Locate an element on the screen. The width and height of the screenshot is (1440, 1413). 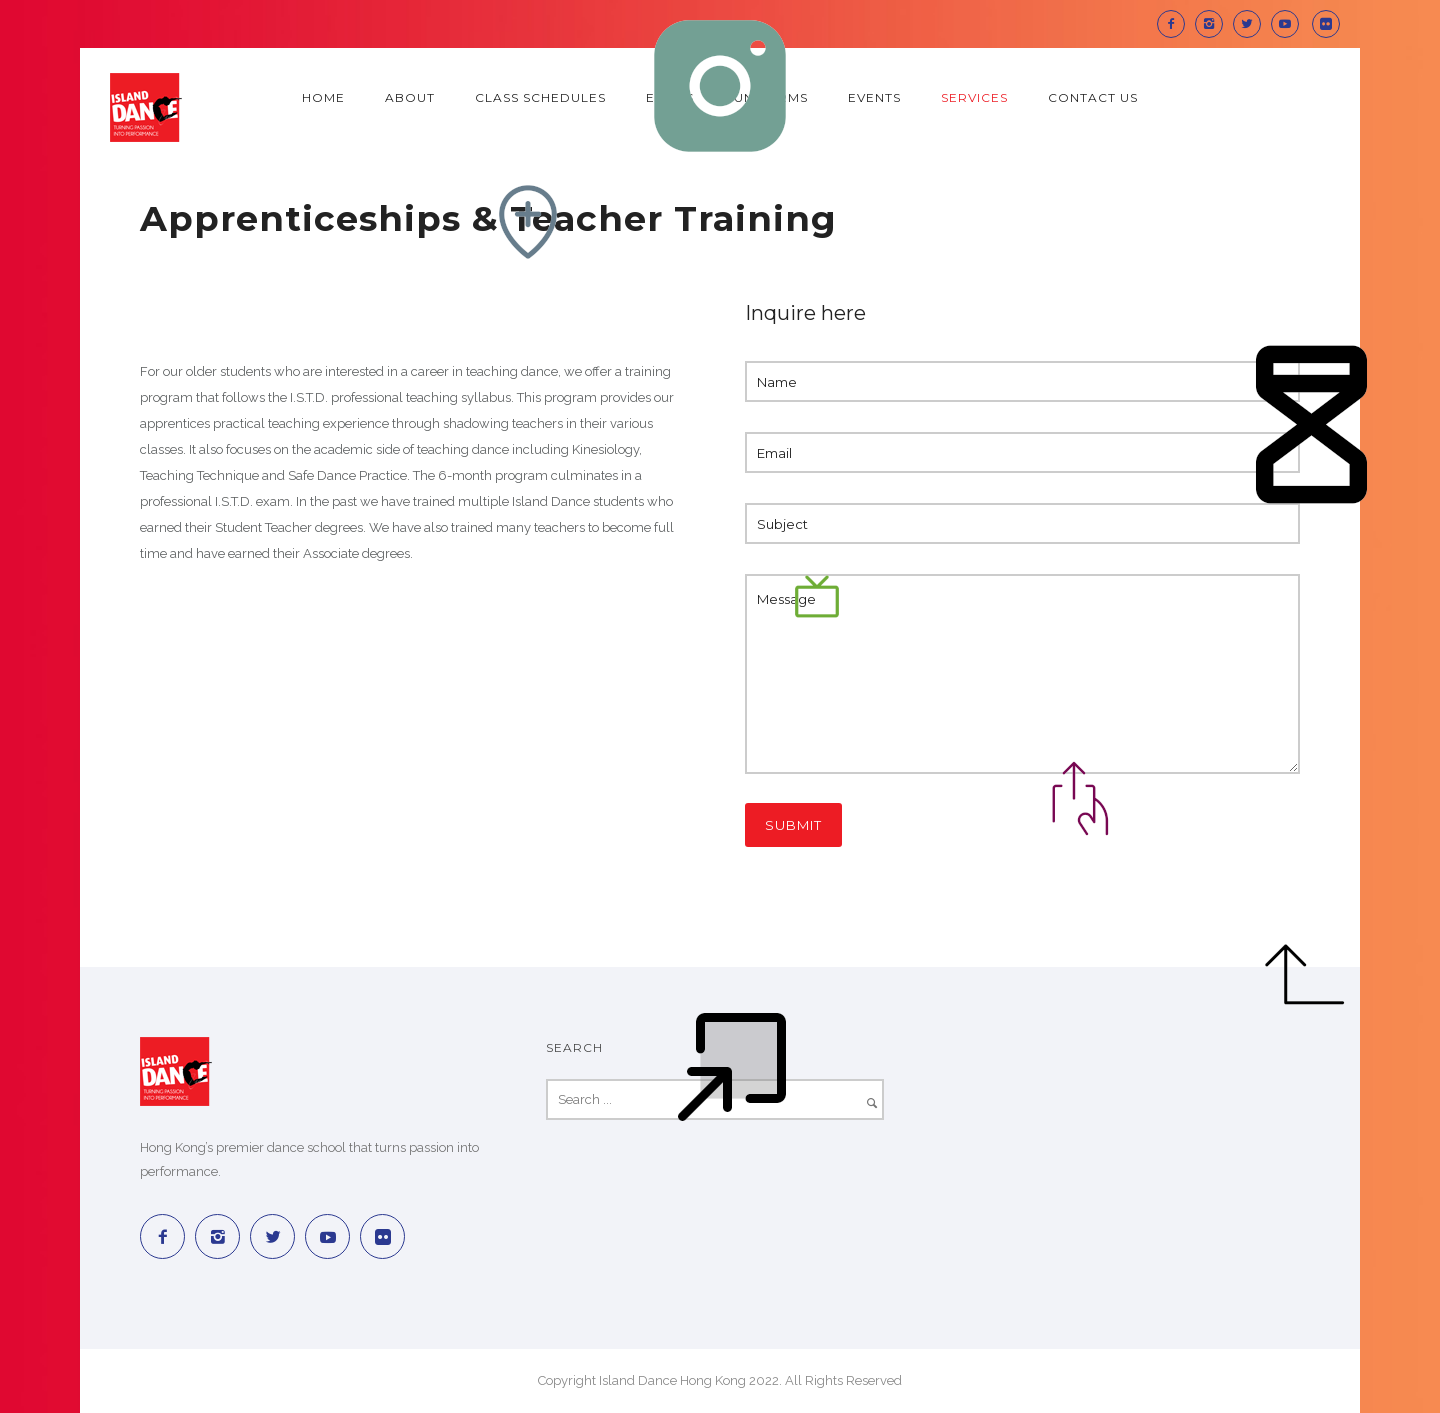
deposit or add funds to your account is located at coordinates (1076, 798).